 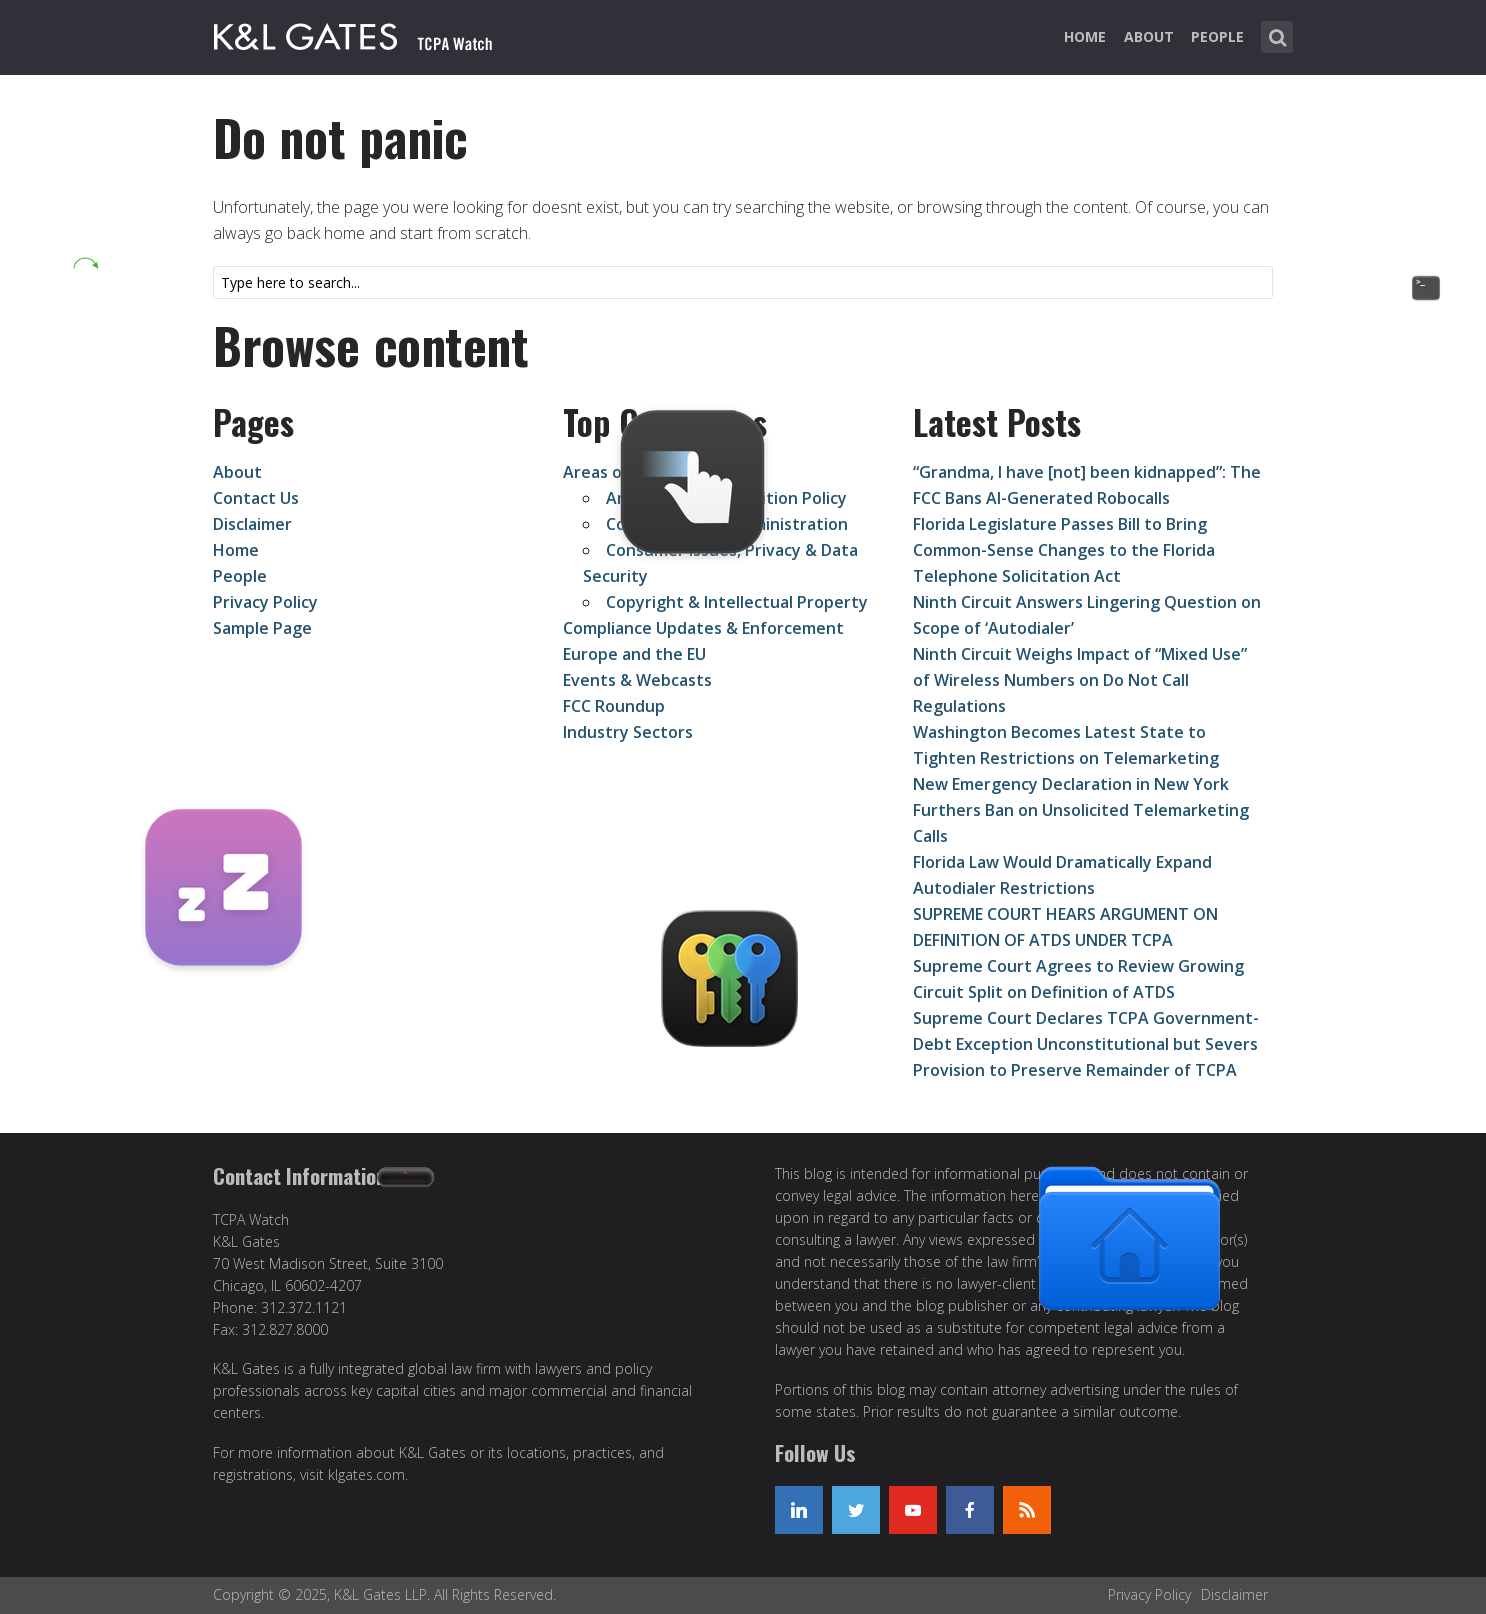 I want to click on open the passwords app, so click(x=729, y=978).